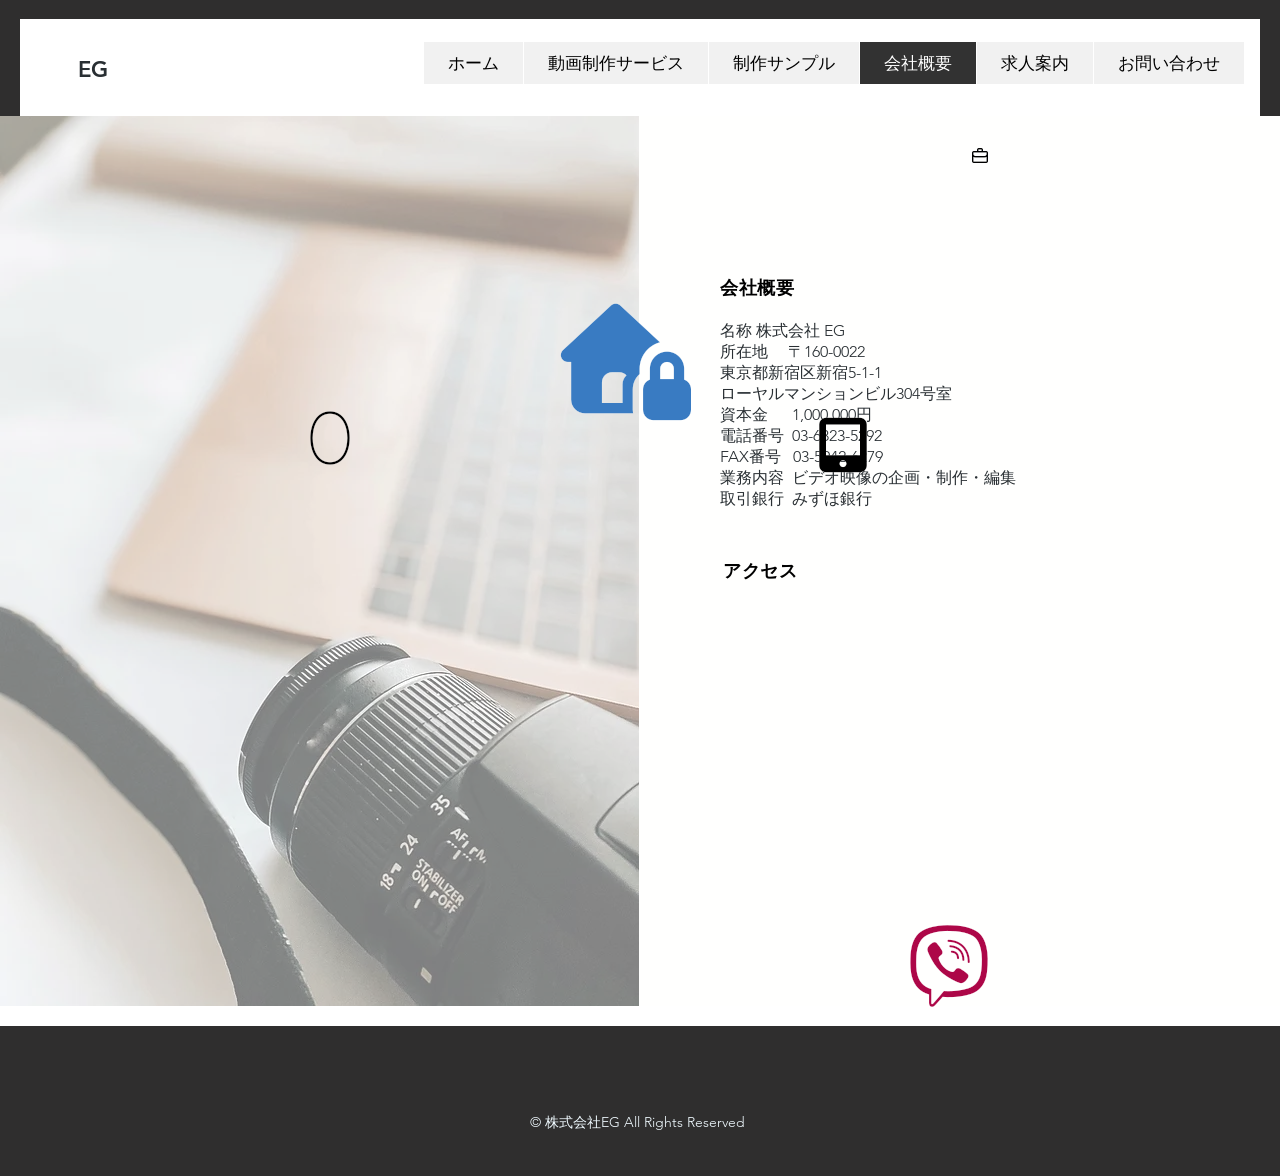 The image size is (1280, 1176). Describe the element at coordinates (980, 156) in the screenshot. I see `access work or business-related content` at that location.